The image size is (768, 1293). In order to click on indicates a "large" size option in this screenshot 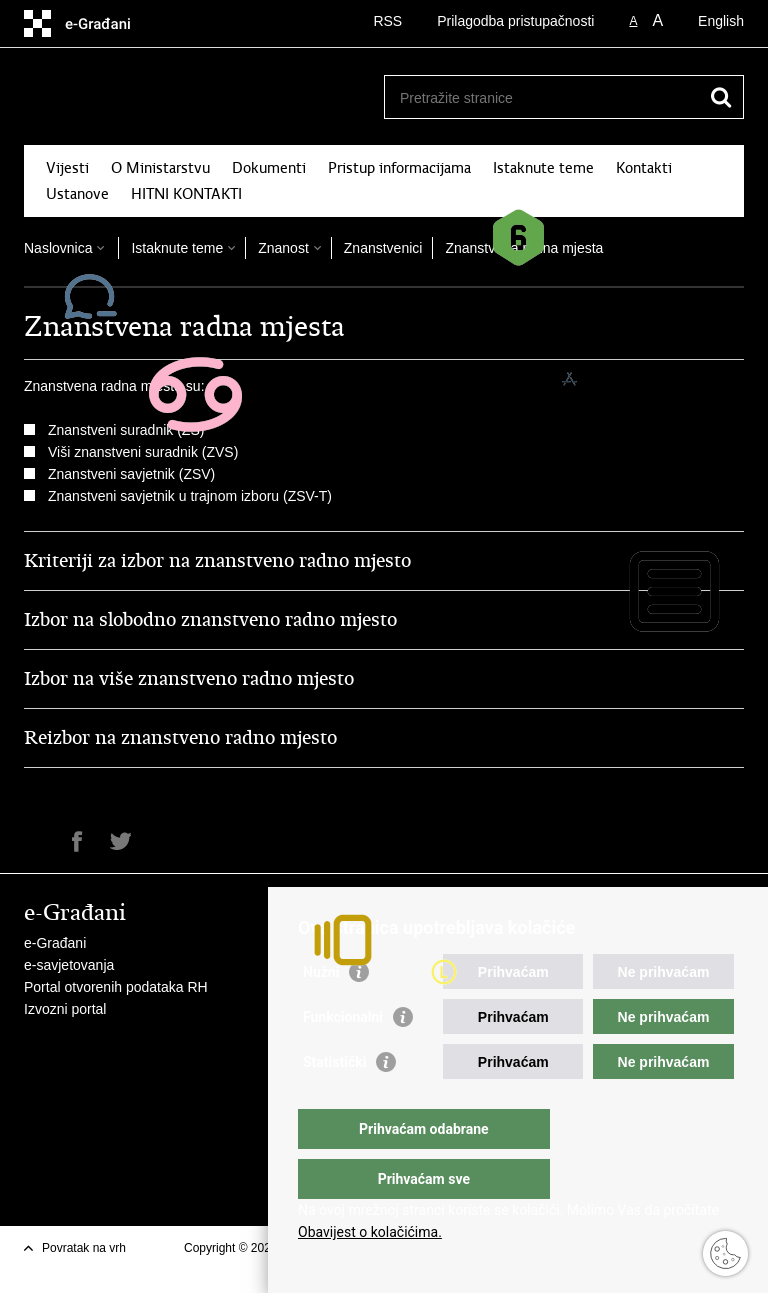, I will do `click(444, 972)`.